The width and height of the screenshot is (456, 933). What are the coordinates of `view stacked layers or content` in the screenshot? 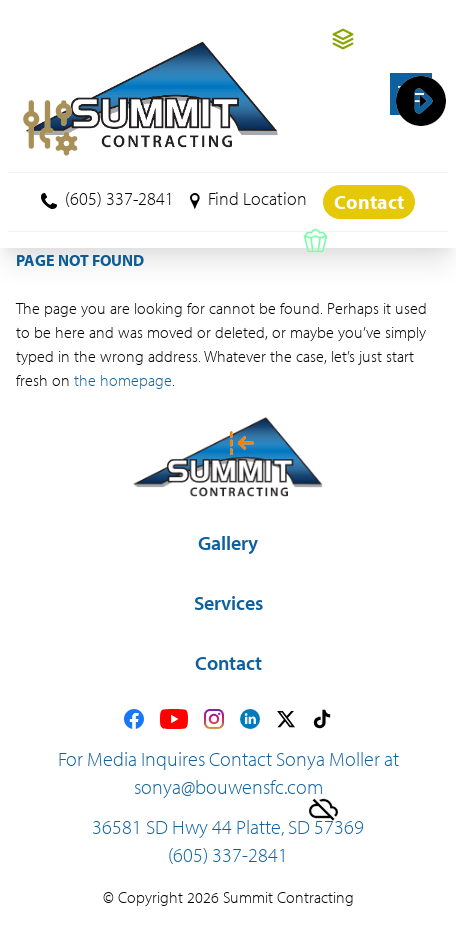 It's located at (343, 39).